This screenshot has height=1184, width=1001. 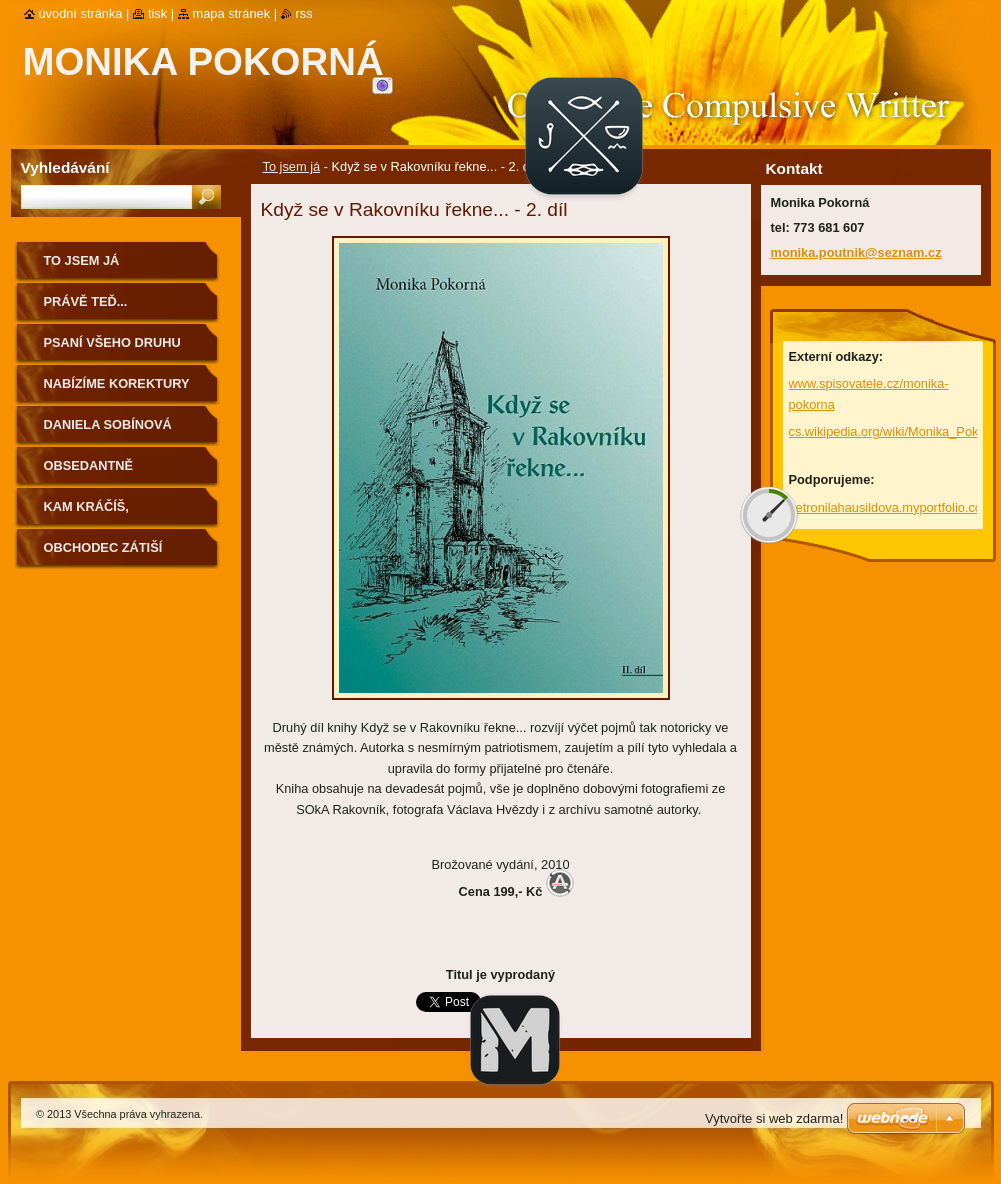 I want to click on launch metro exodus game, so click(x=515, y=1040).